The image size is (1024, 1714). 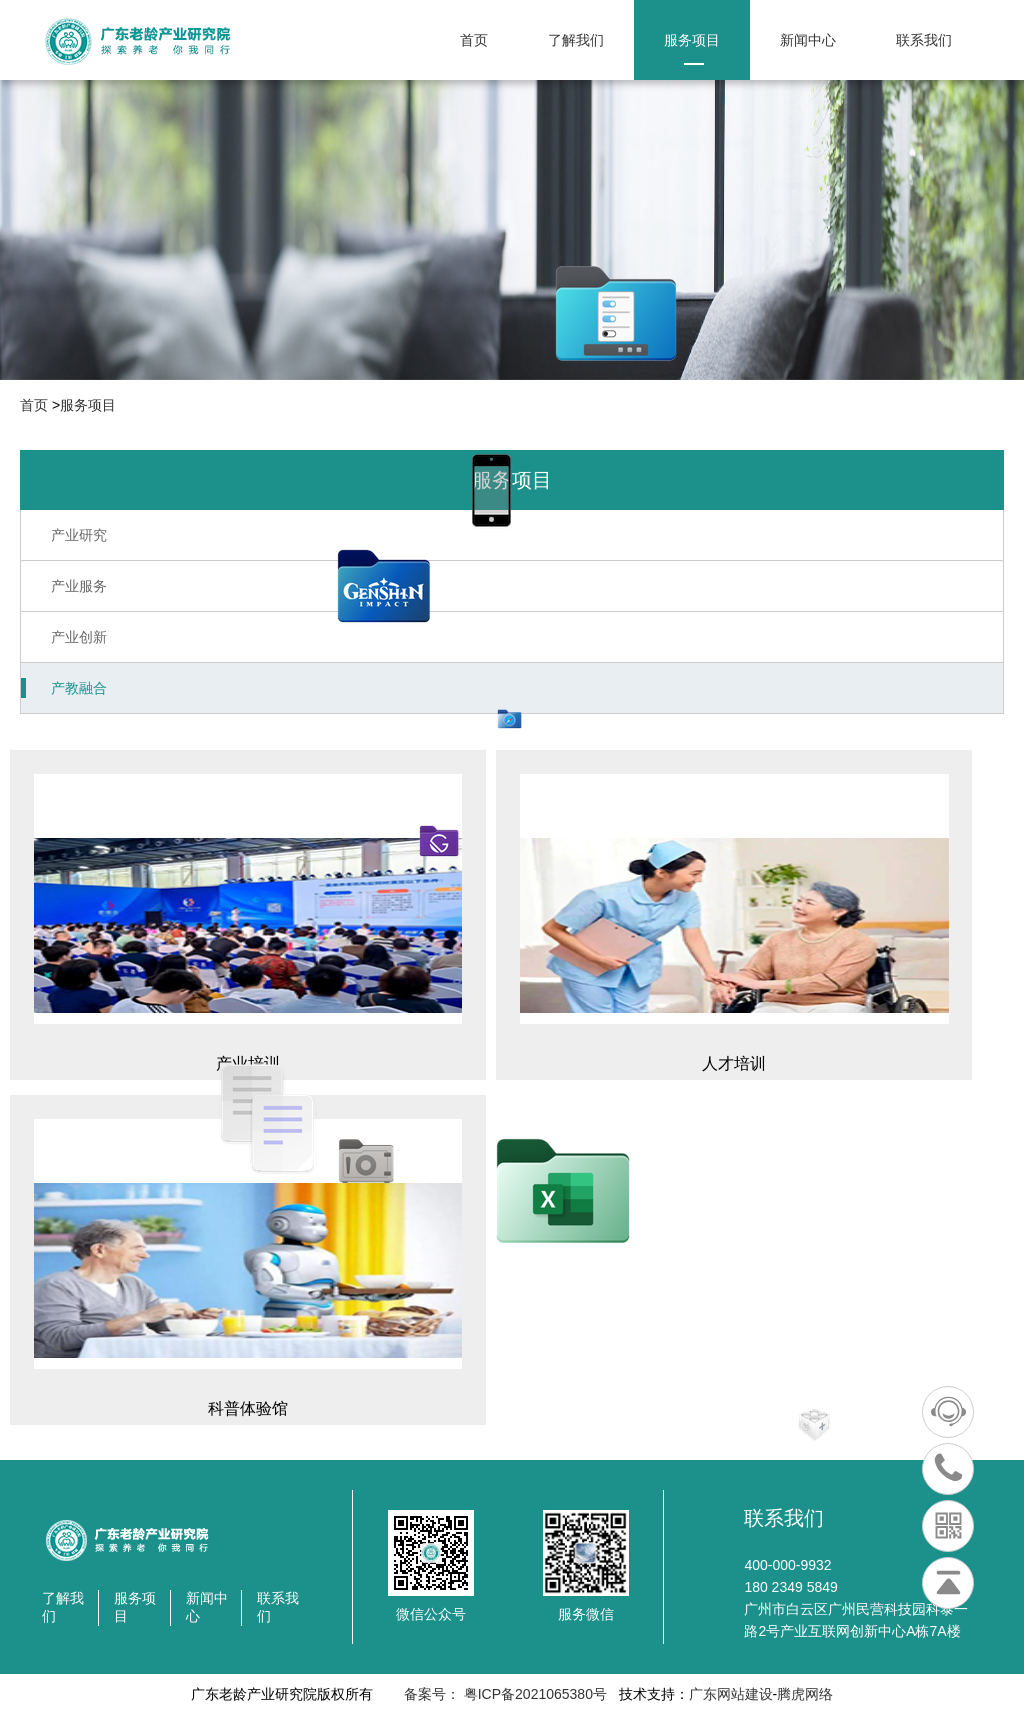 I want to click on open genshin impact game files folder, so click(x=383, y=588).